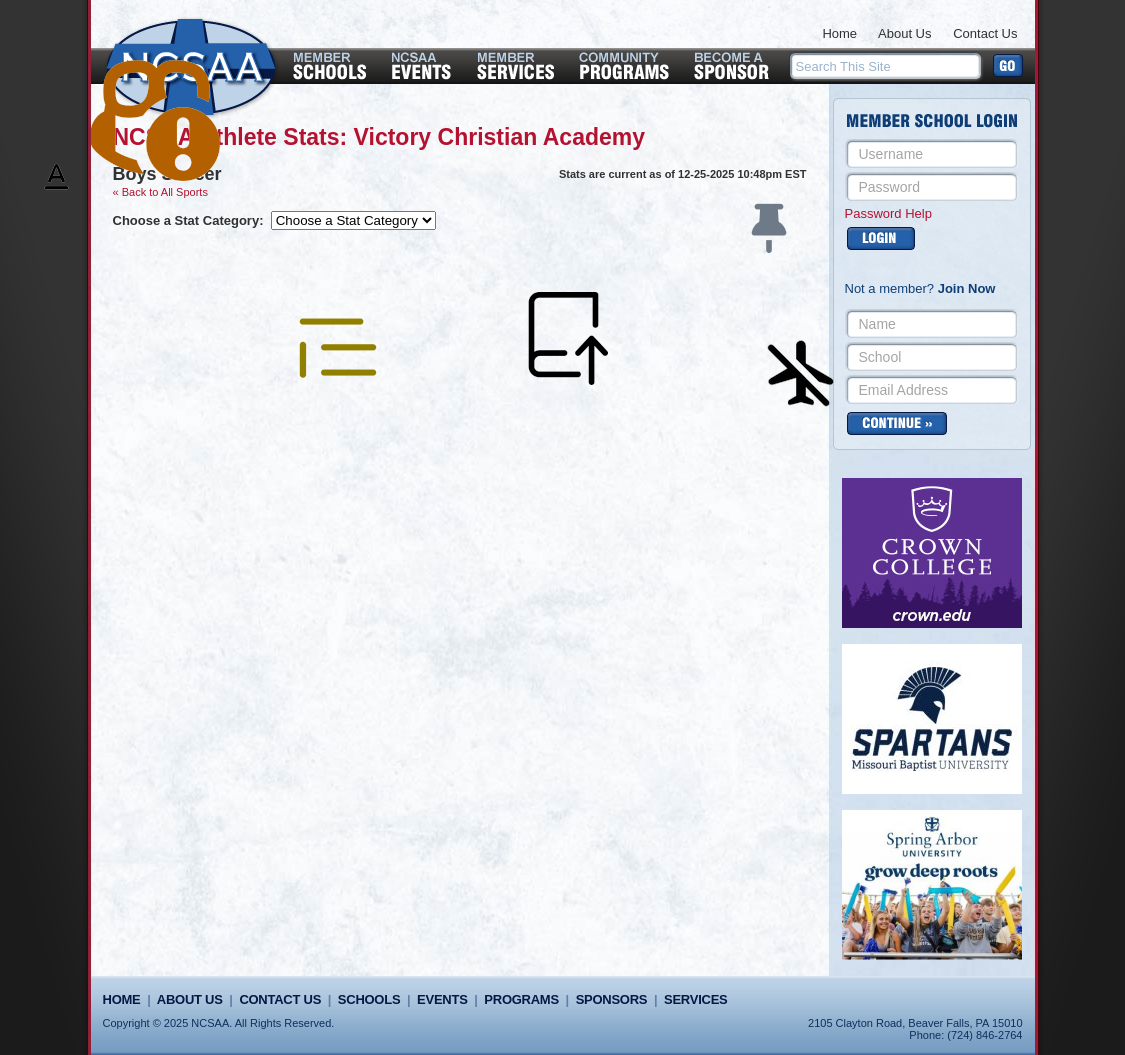 The image size is (1125, 1055). Describe the element at coordinates (156, 117) in the screenshot. I see `indicates a warning or issue with GitHub Copilot` at that location.